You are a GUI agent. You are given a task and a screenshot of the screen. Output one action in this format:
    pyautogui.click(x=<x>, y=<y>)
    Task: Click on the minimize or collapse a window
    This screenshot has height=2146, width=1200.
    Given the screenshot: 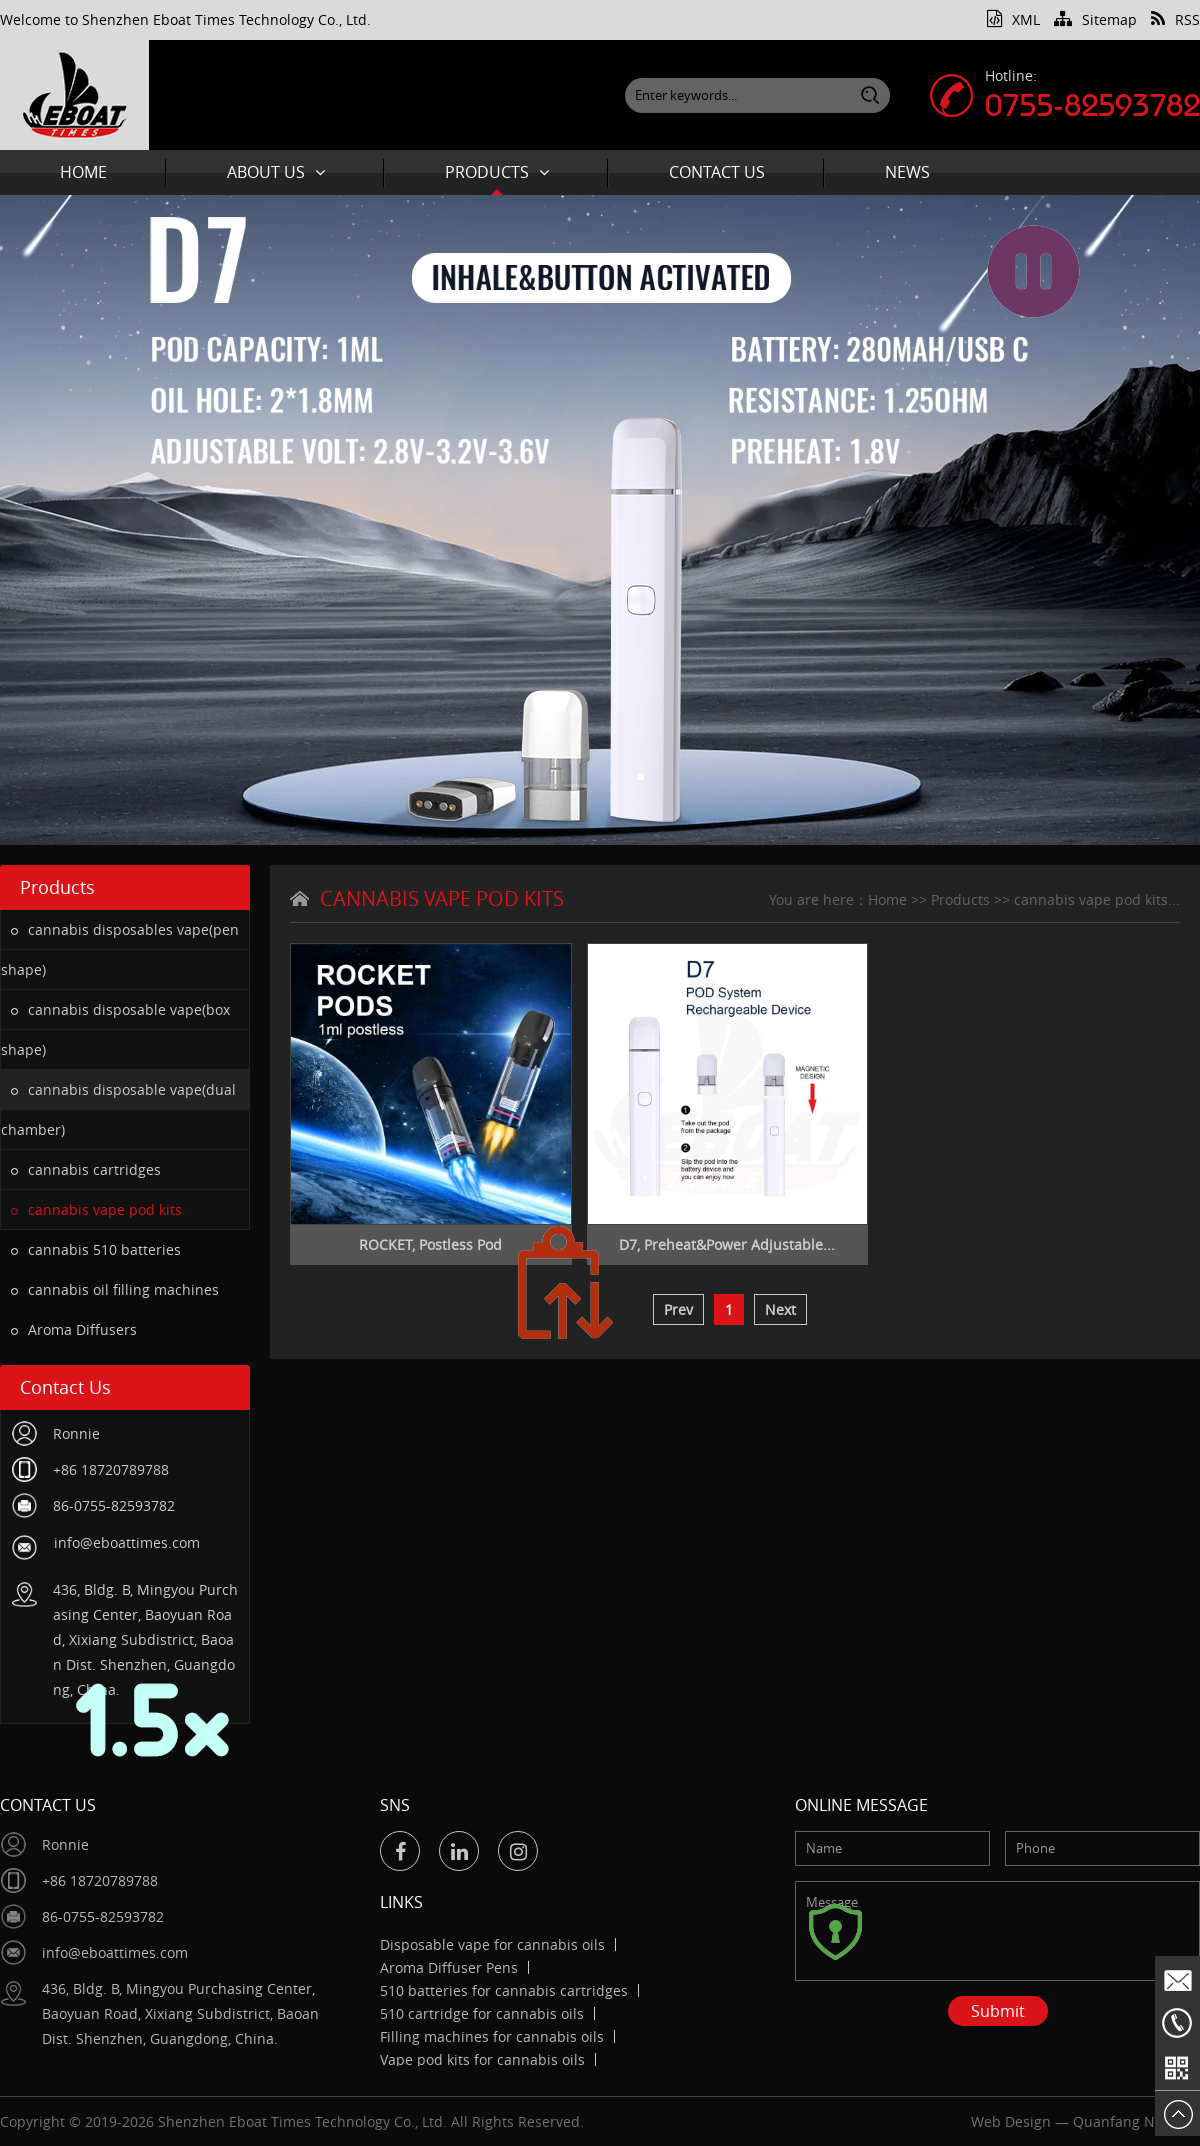 What is the action you would take?
    pyautogui.click(x=479, y=1119)
    